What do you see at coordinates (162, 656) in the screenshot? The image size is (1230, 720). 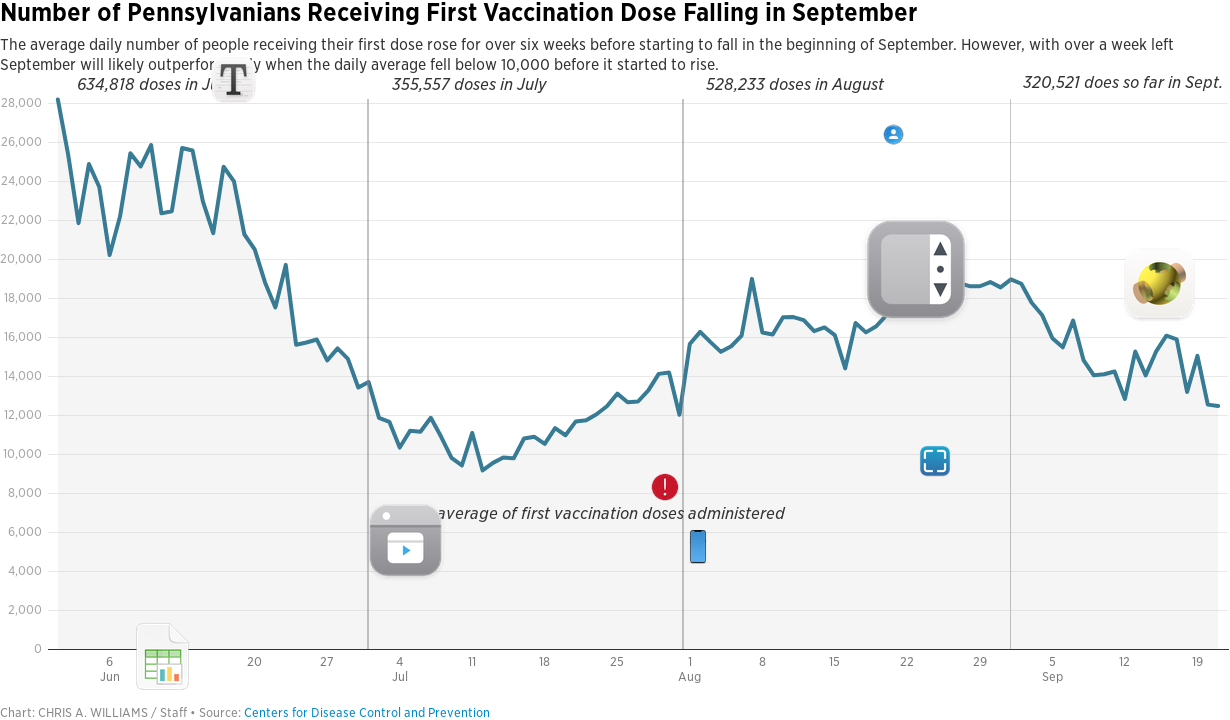 I see `open a spreadsheet file` at bounding box center [162, 656].